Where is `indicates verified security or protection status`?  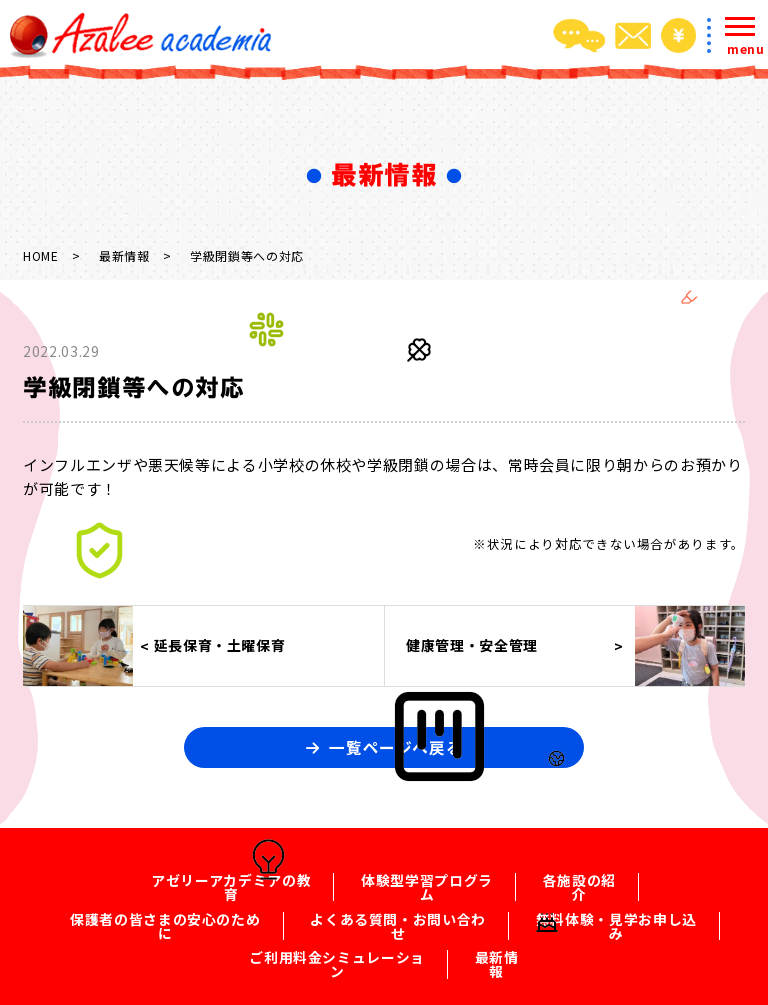 indicates verified security or protection status is located at coordinates (99, 550).